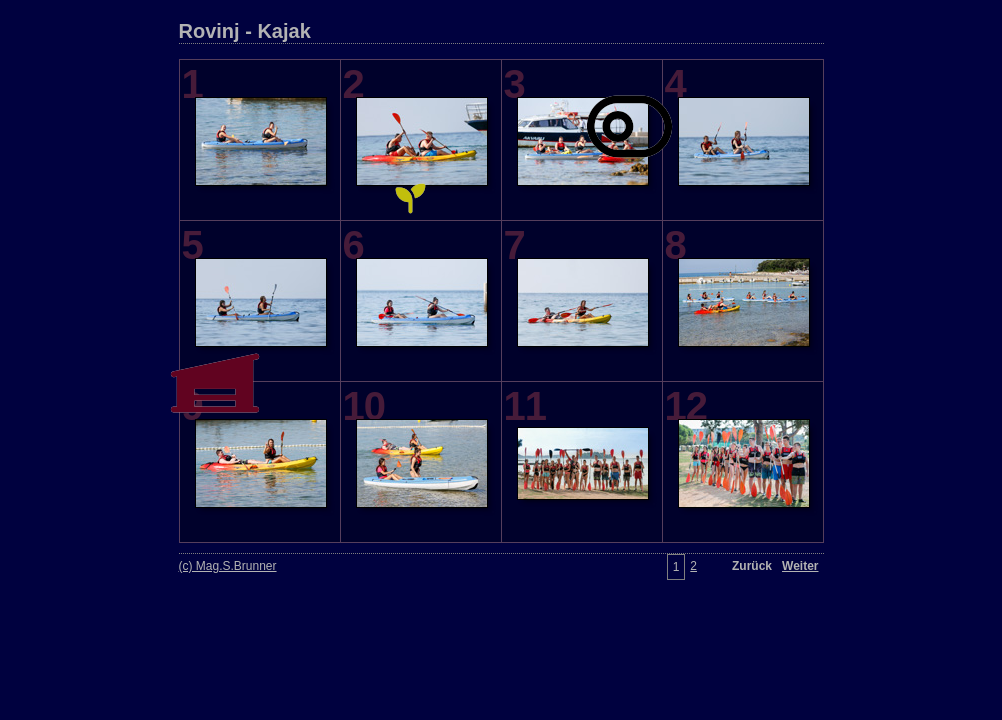 This screenshot has height=720, width=1002. Describe the element at coordinates (629, 126) in the screenshot. I see `toggle switch in off position` at that location.